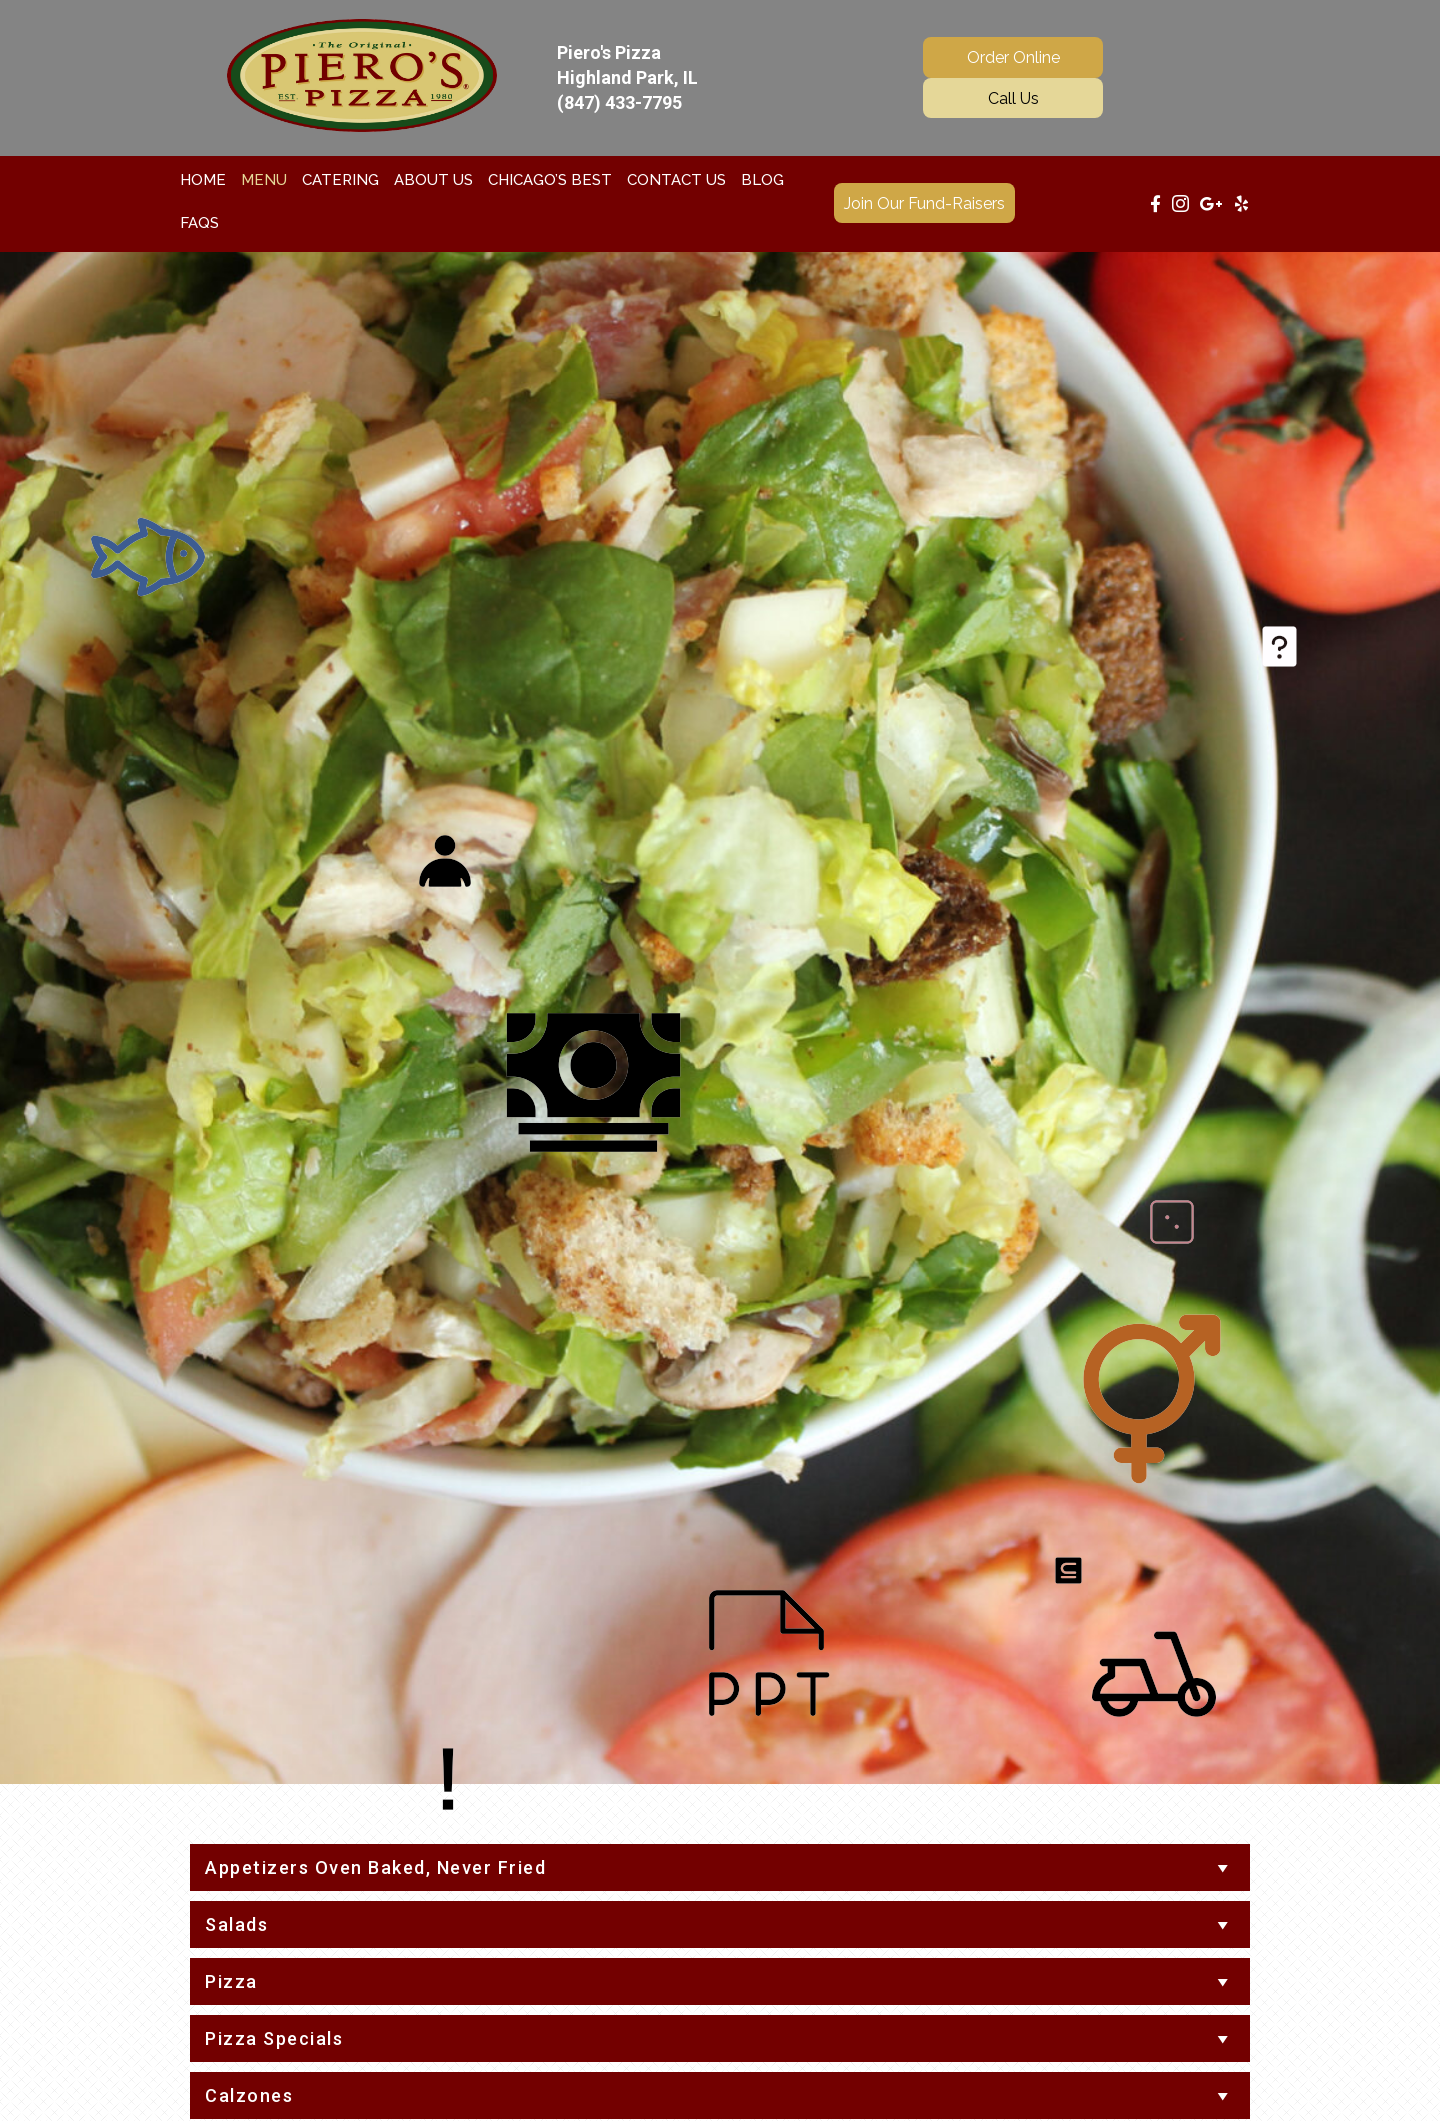 The height and width of the screenshot is (2121, 1440). Describe the element at coordinates (593, 1082) in the screenshot. I see `view your cash balance` at that location.